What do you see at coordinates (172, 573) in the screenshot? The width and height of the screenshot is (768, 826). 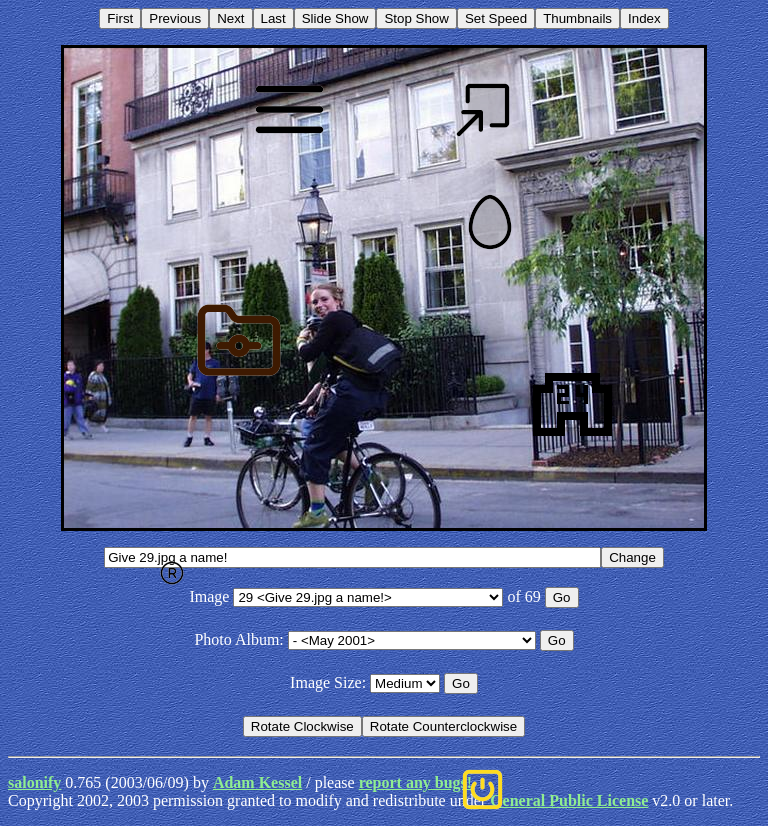 I see `indicates registered trademark status` at bounding box center [172, 573].